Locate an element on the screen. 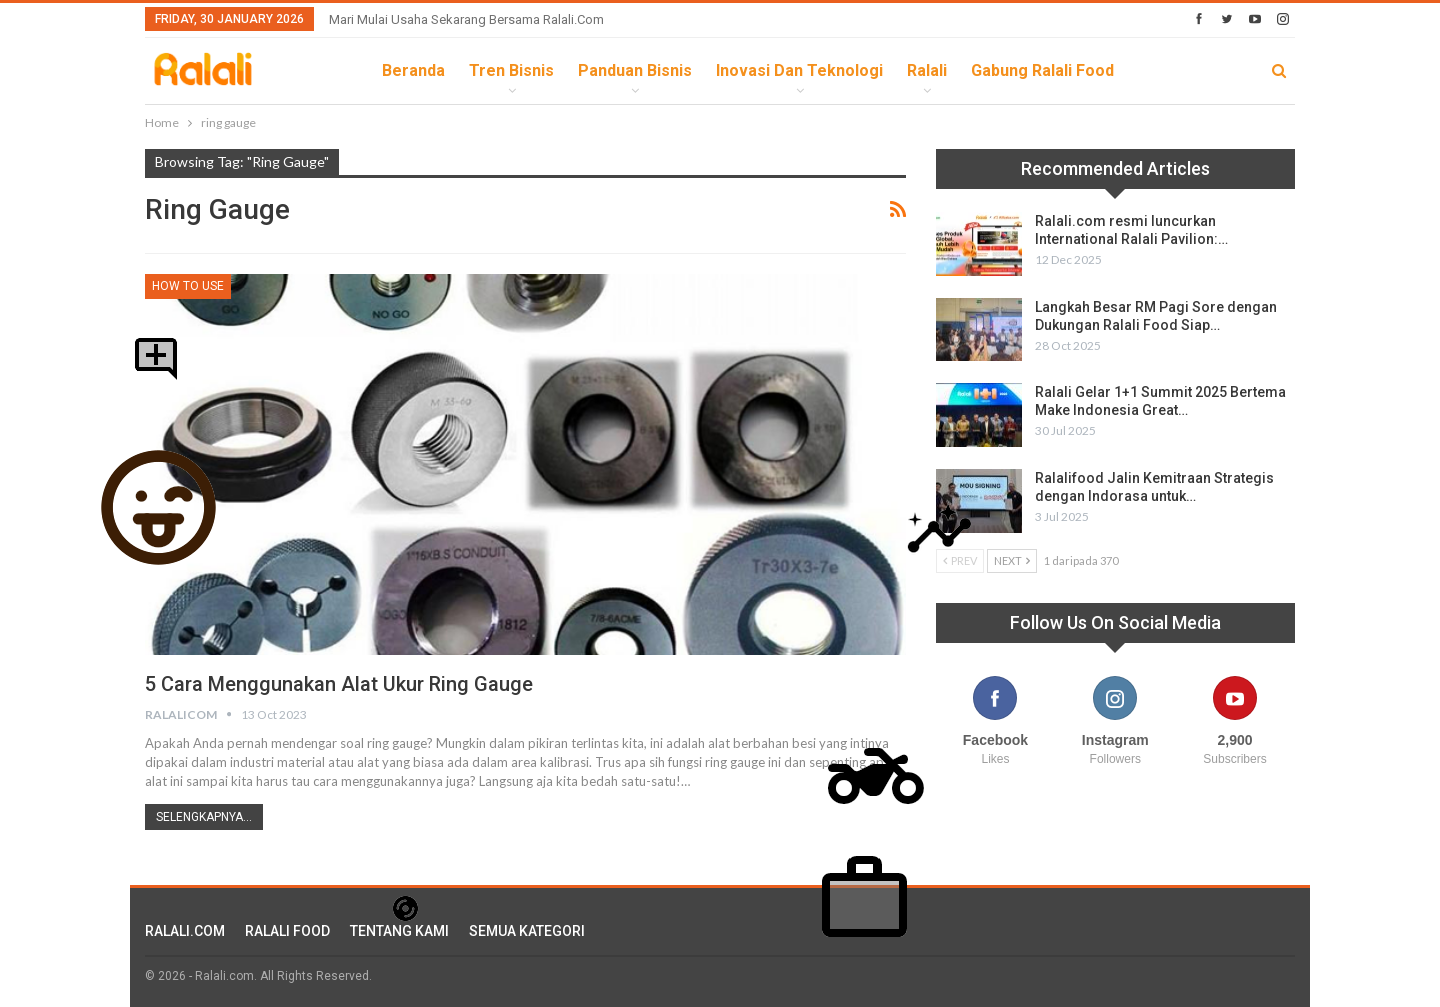 The image size is (1440, 1007). select motorcycle as transportation mode is located at coordinates (876, 776).